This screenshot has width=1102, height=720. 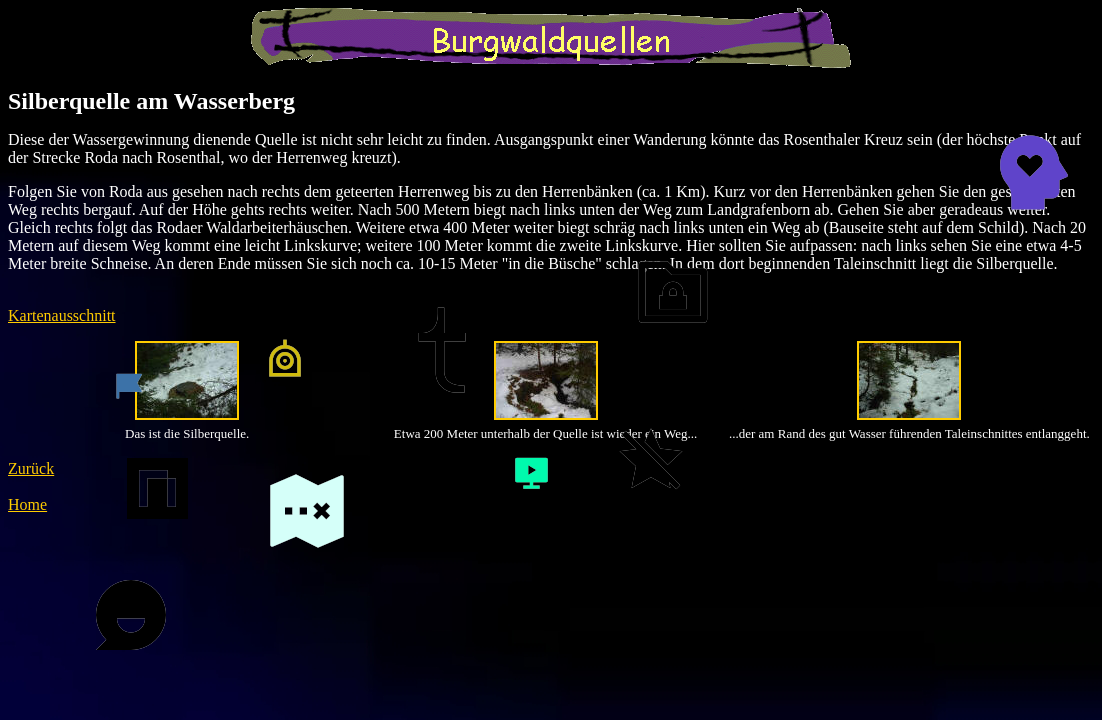 I want to click on open chat with friendly support, so click(x=131, y=615).